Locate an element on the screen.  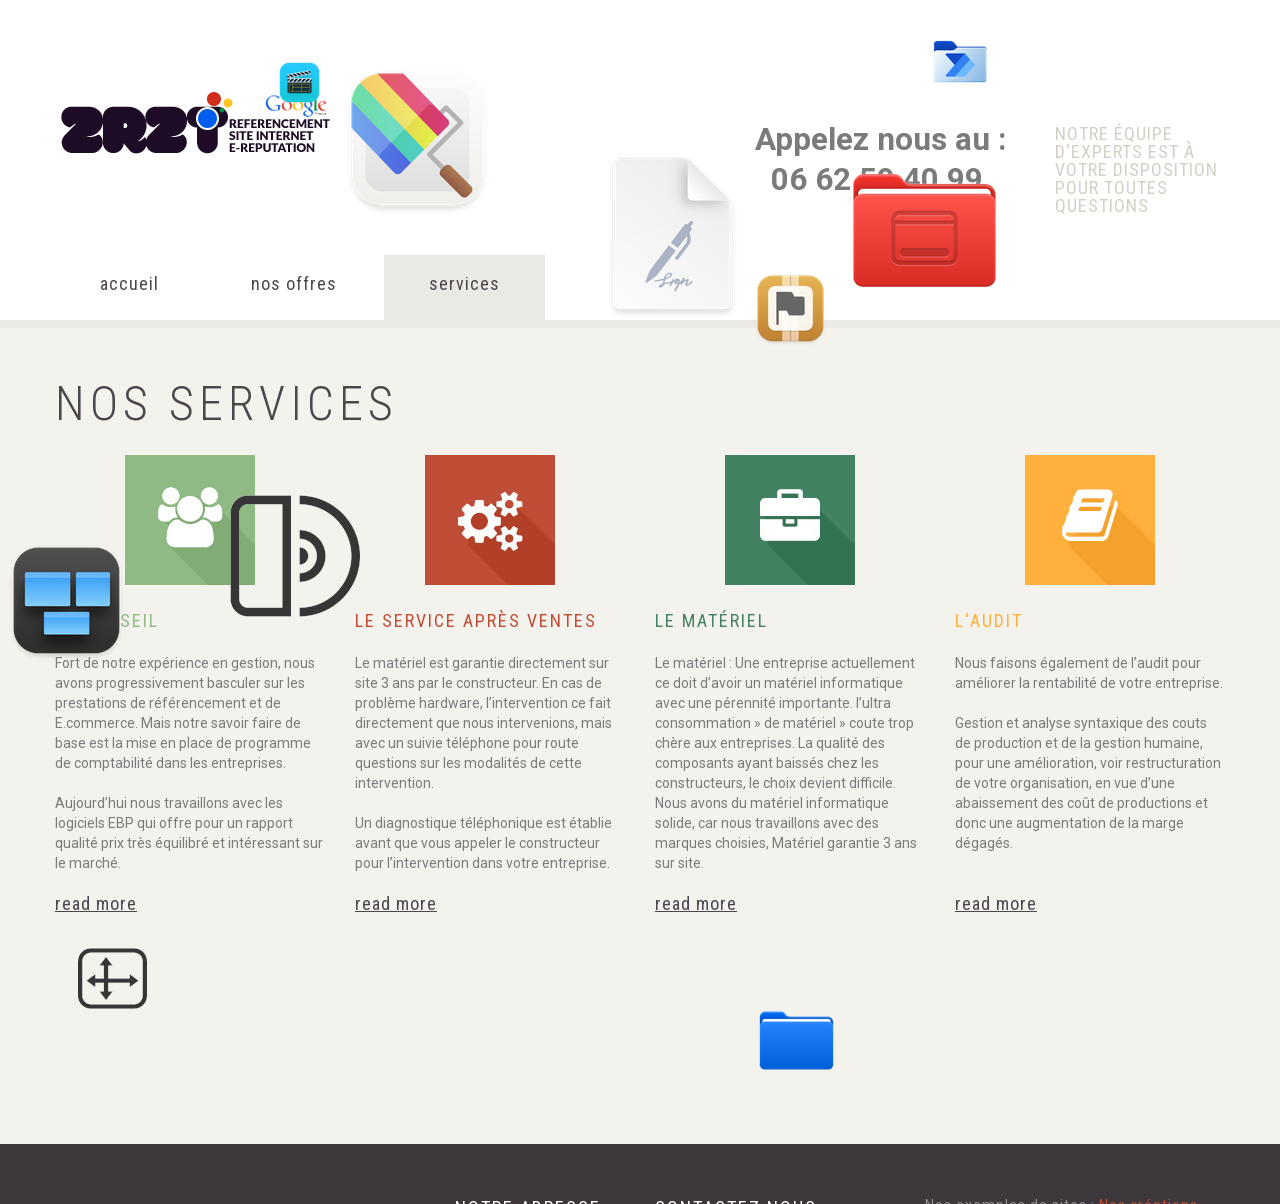
open Microsoft Power Automate project files is located at coordinates (960, 63).